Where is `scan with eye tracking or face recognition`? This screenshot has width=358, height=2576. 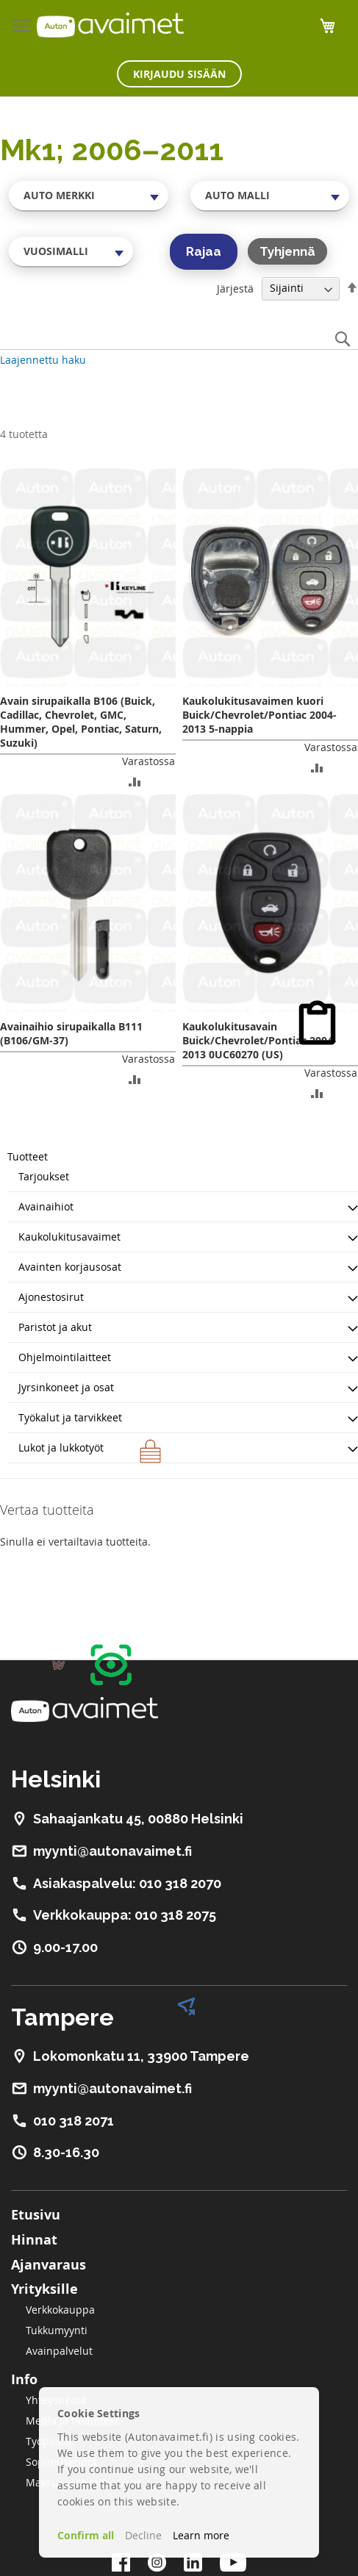 scan with eye tracking or face recognition is located at coordinates (111, 1665).